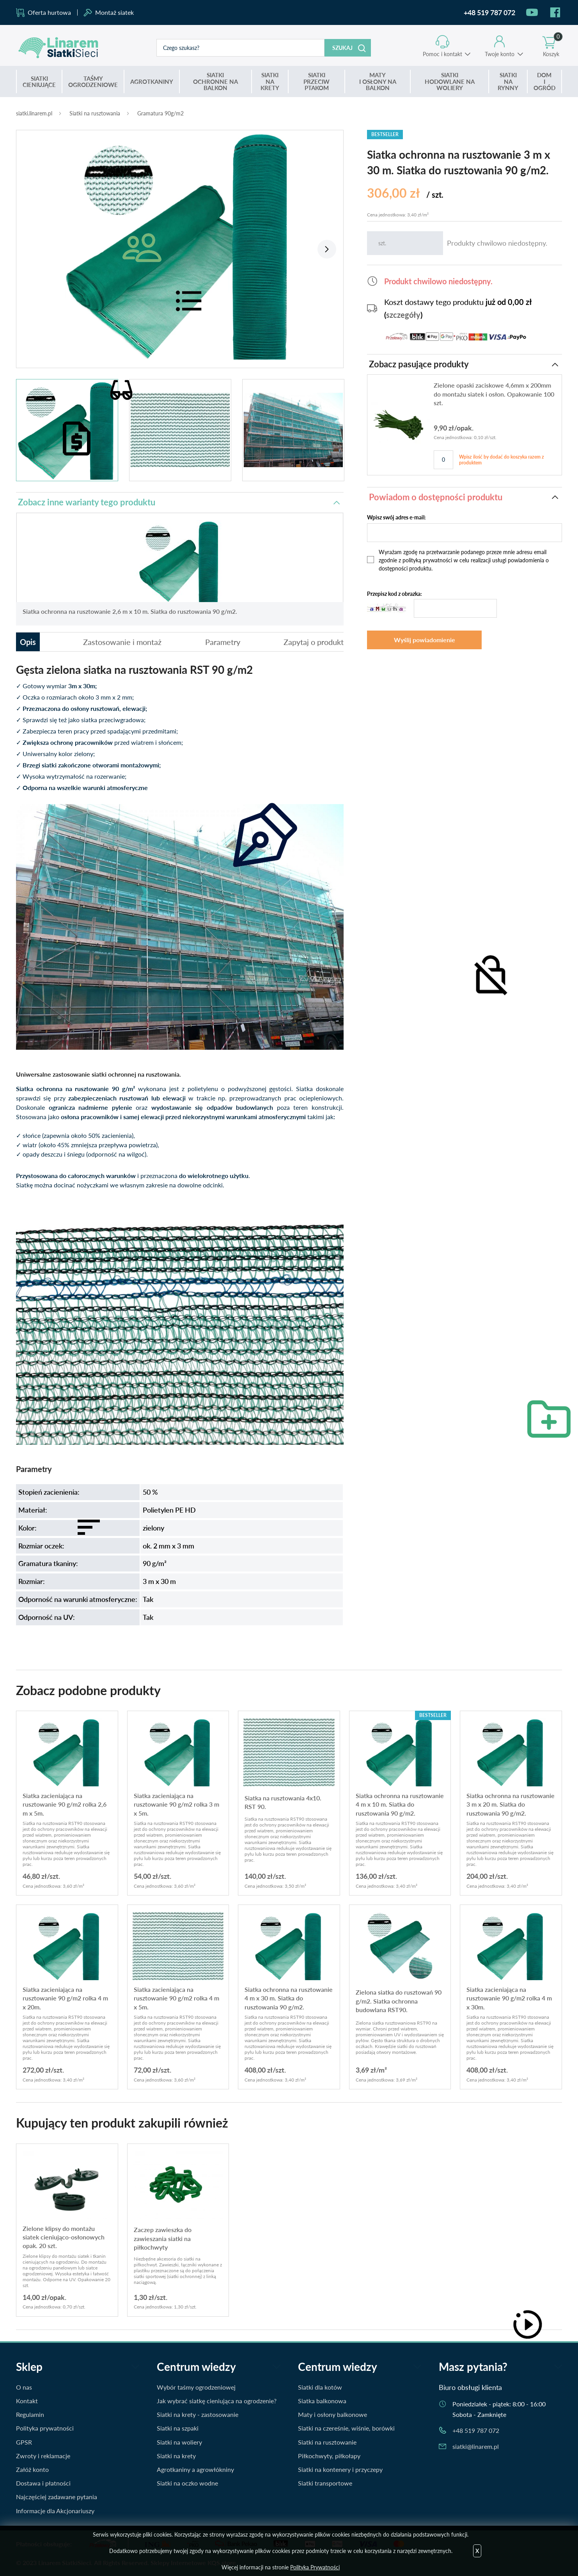  What do you see at coordinates (491, 975) in the screenshot?
I see `indicates an unencrypted or insecure email connection` at bounding box center [491, 975].